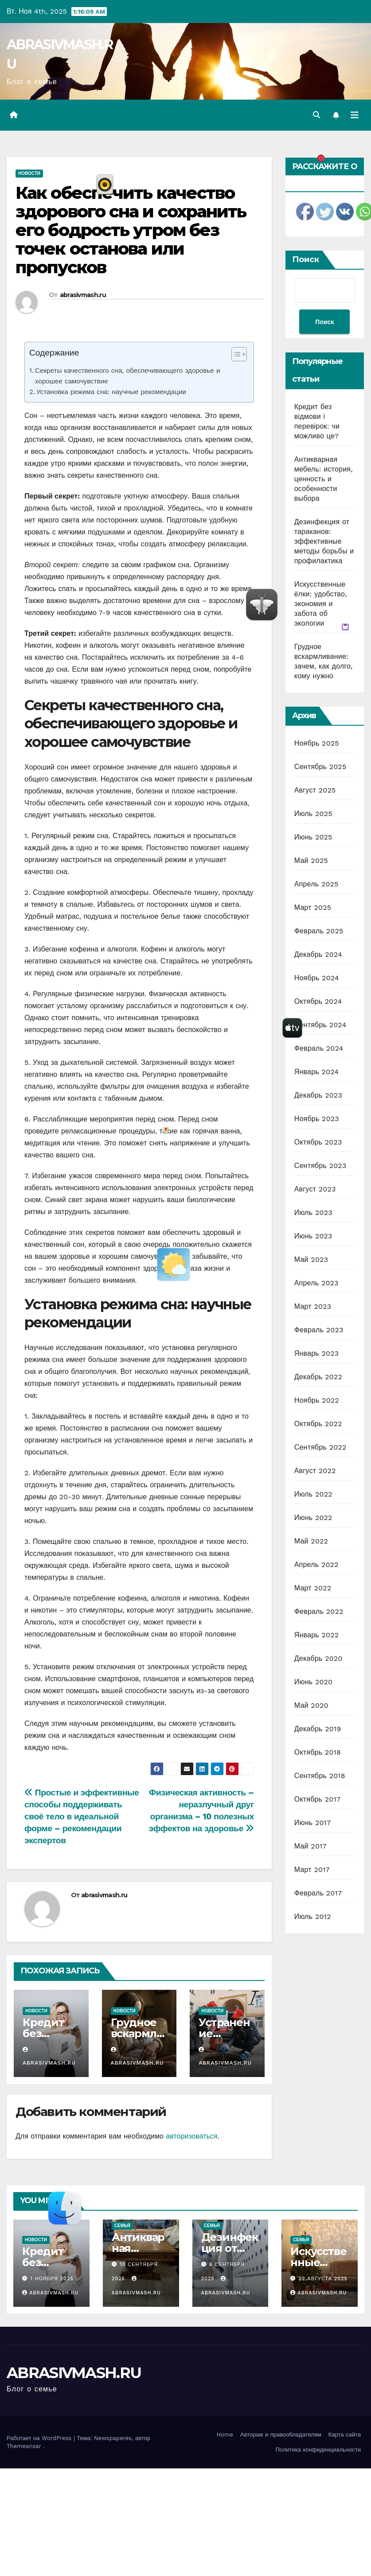  What do you see at coordinates (105, 184) in the screenshot?
I see `open rhythmbox music player` at bounding box center [105, 184].